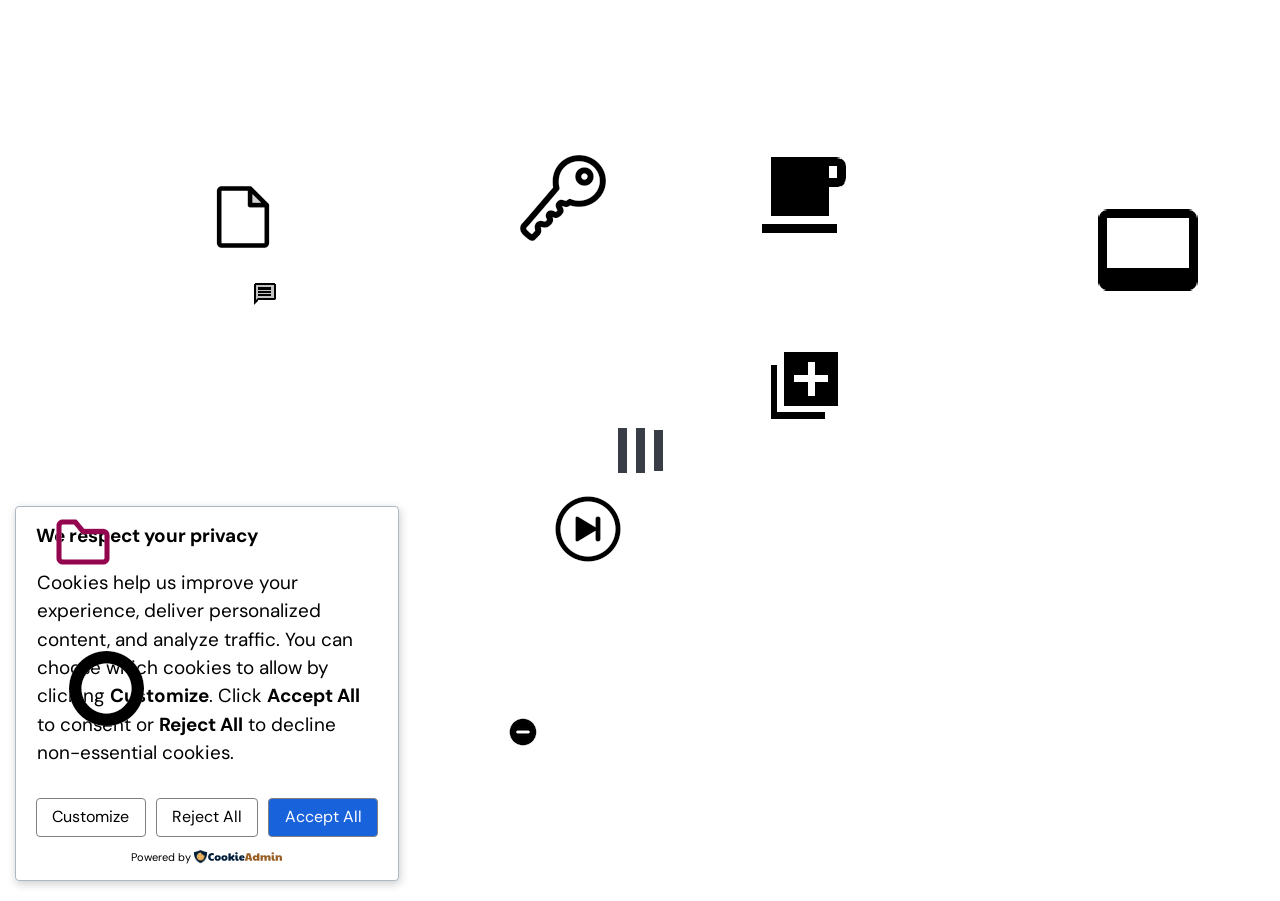 This screenshot has height=901, width=1280. What do you see at coordinates (106, 688) in the screenshot?
I see `indicates gender-neutral or unspecified gender option` at bounding box center [106, 688].